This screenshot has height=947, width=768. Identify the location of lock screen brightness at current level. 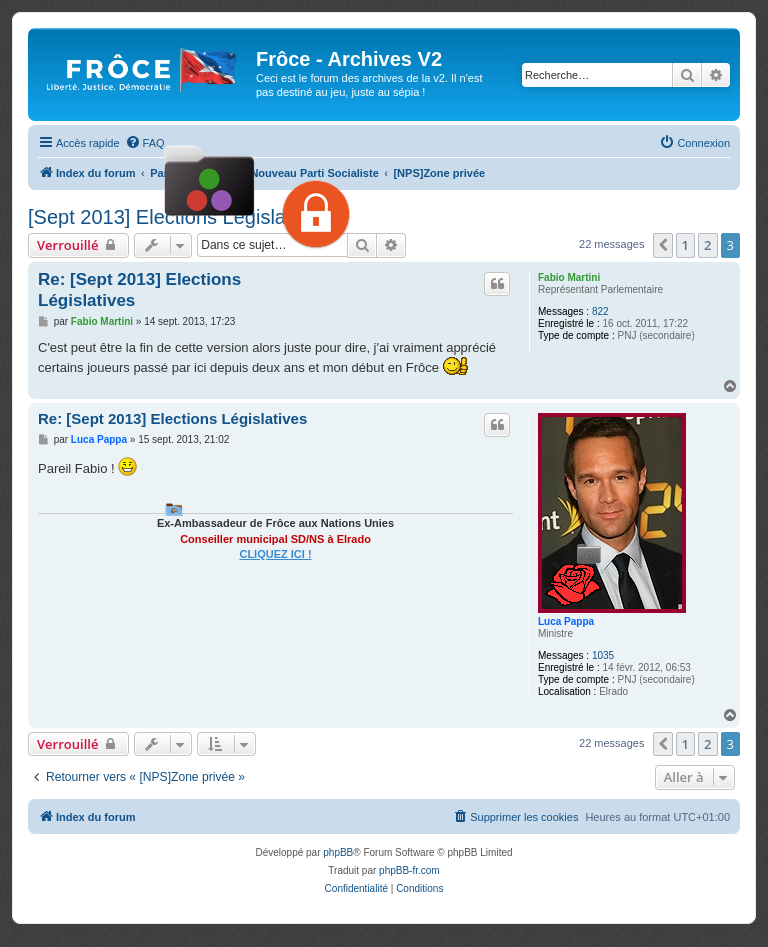
(316, 214).